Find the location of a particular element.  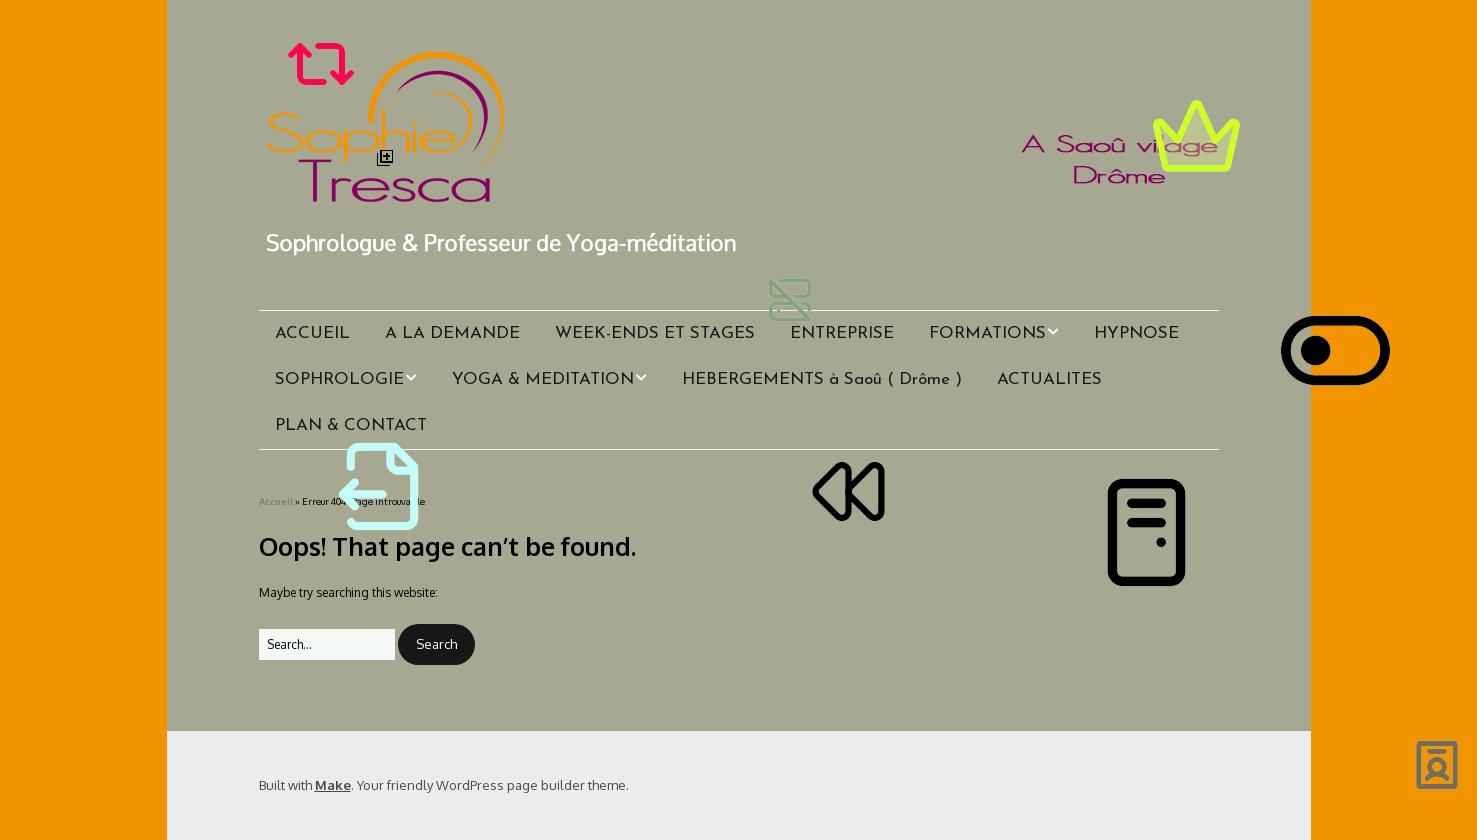

export file to another location is located at coordinates (382, 486).